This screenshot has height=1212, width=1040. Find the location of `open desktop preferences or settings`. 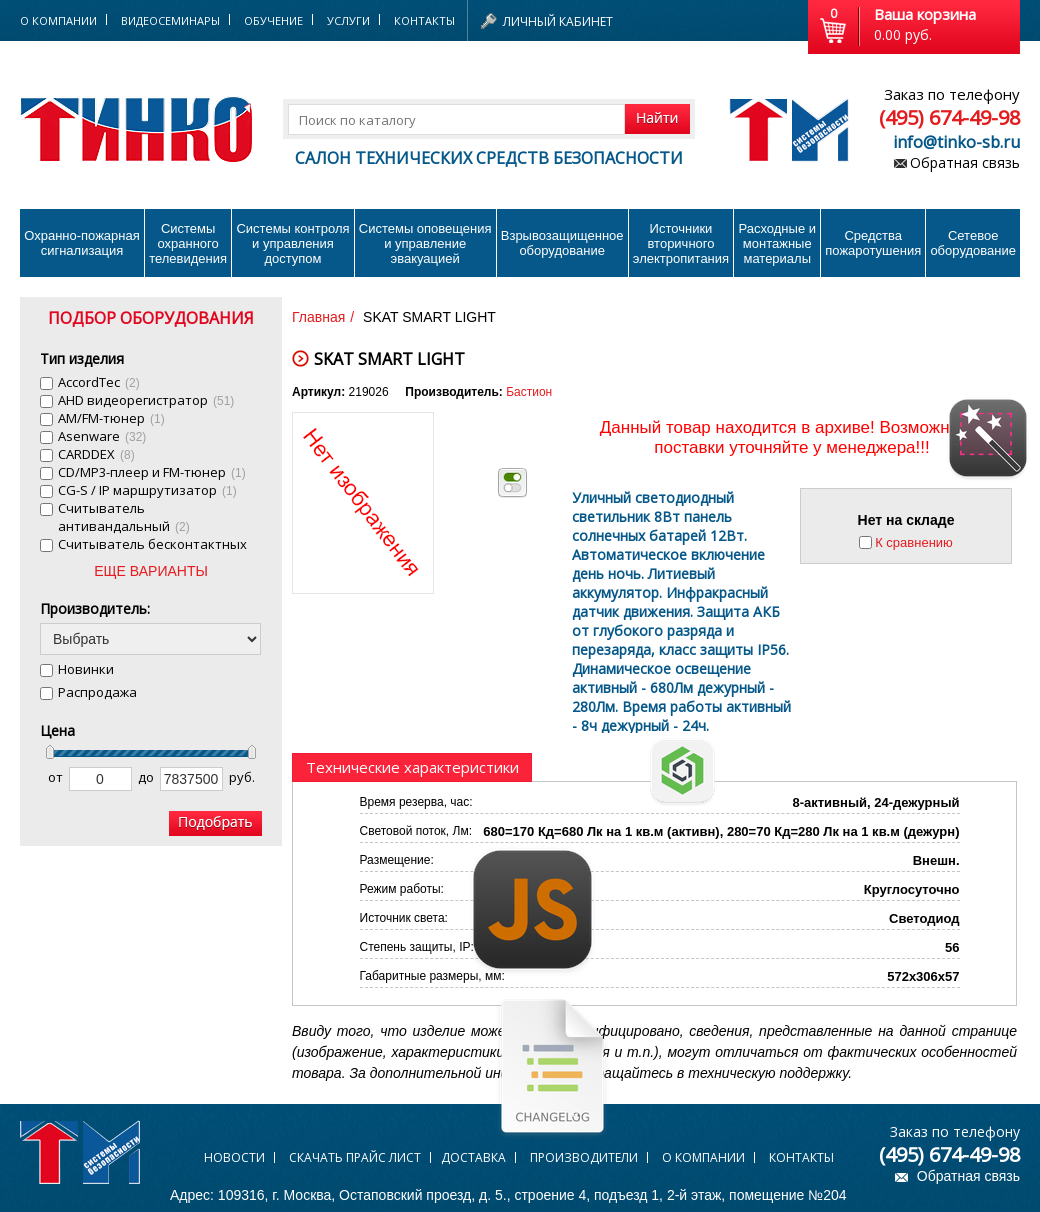

open desktop preferences or settings is located at coordinates (512, 482).